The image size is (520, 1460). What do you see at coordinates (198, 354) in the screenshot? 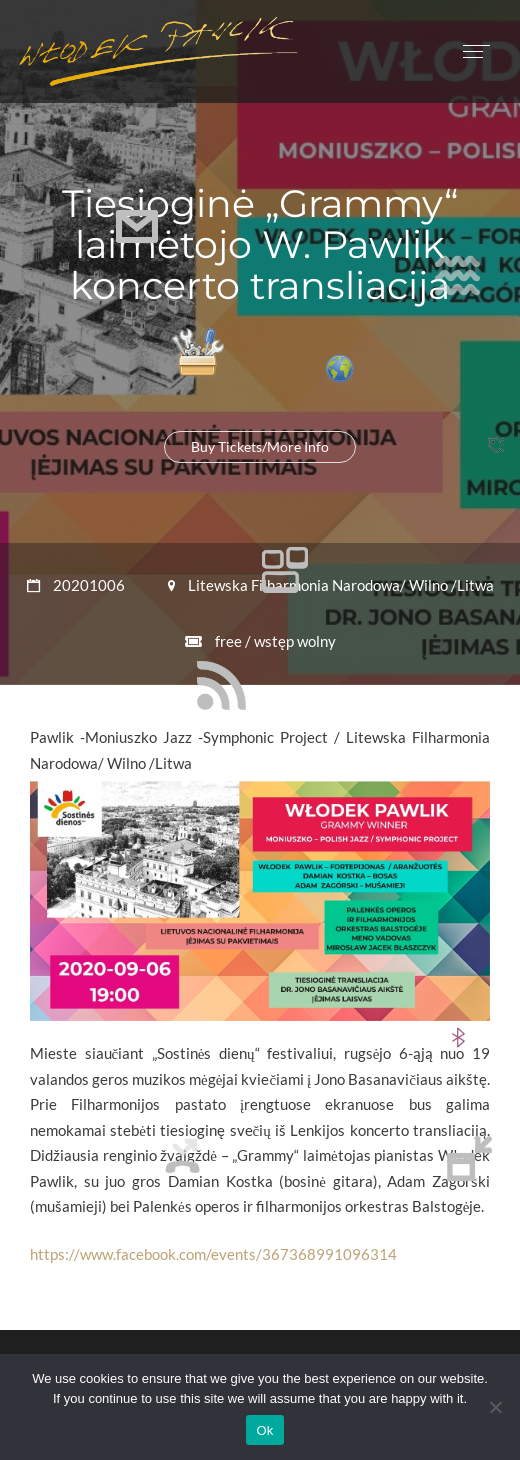
I see `access additional system preferences` at bounding box center [198, 354].